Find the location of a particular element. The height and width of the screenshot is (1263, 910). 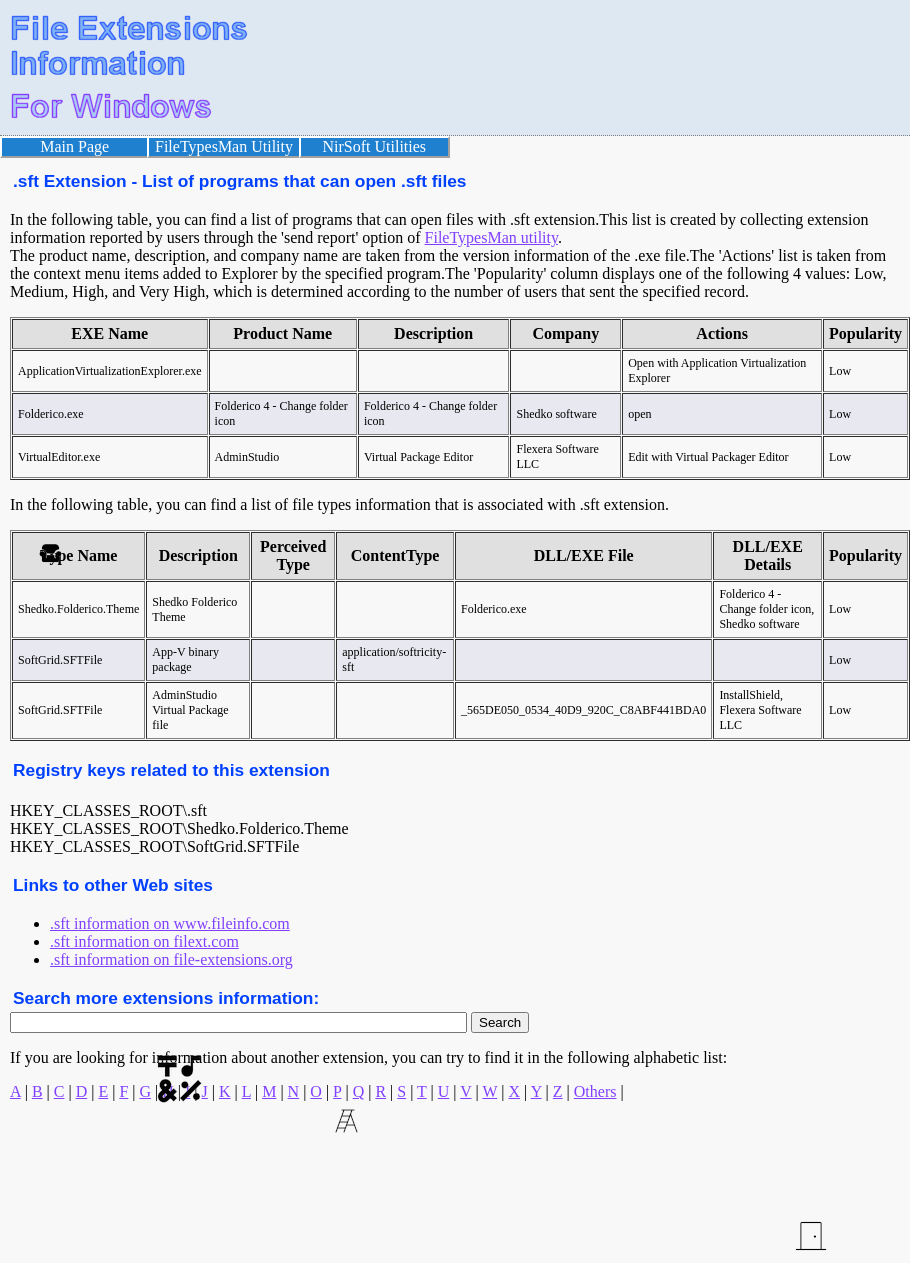

log out or exit the application is located at coordinates (811, 1236).